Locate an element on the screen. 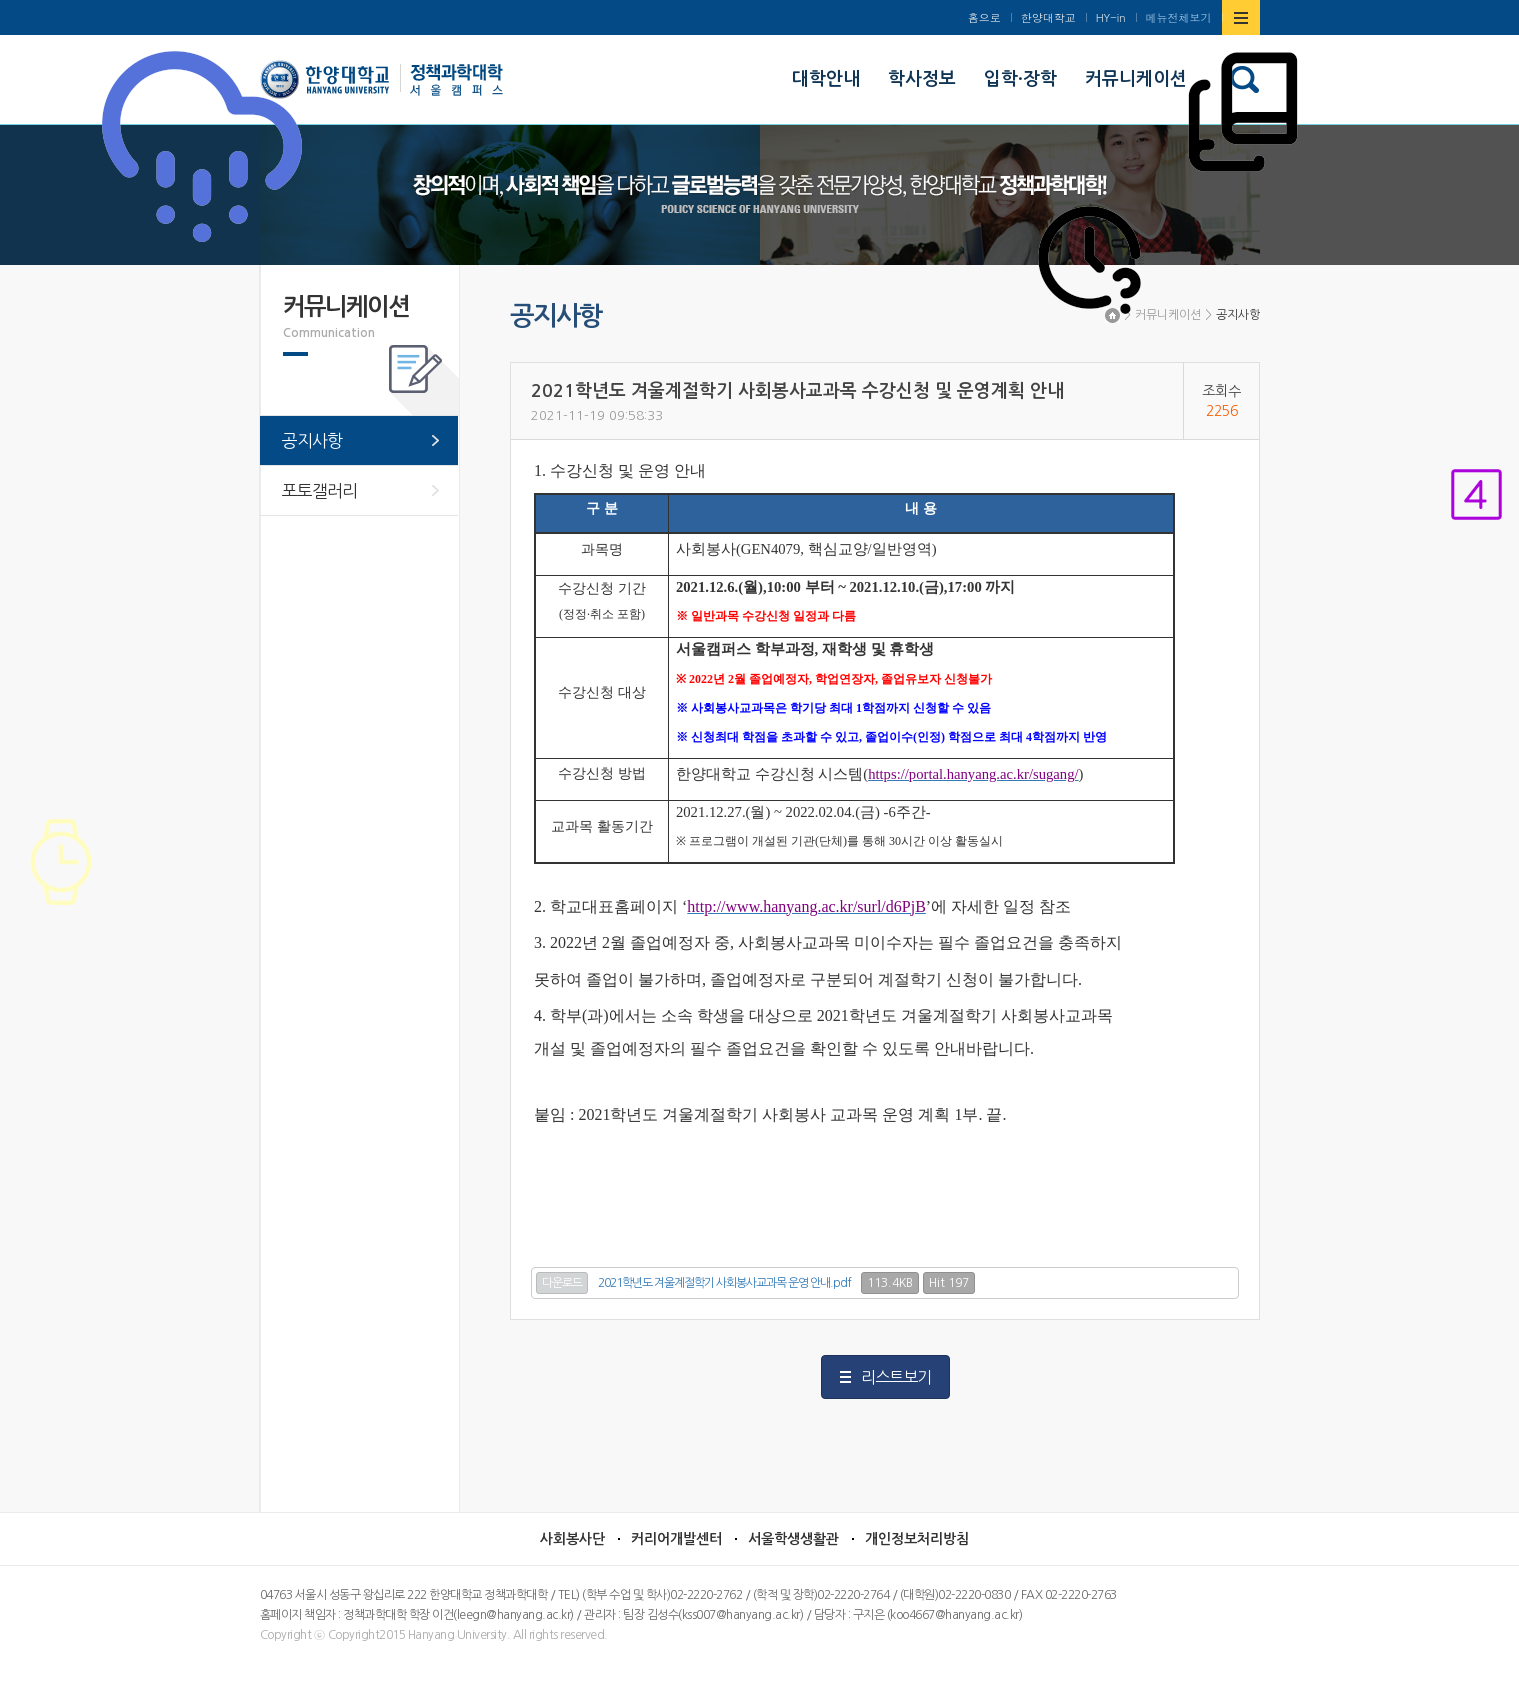 This screenshot has width=1519, height=1687. duplicate or copy a book/document is located at coordinates (1243, 112).